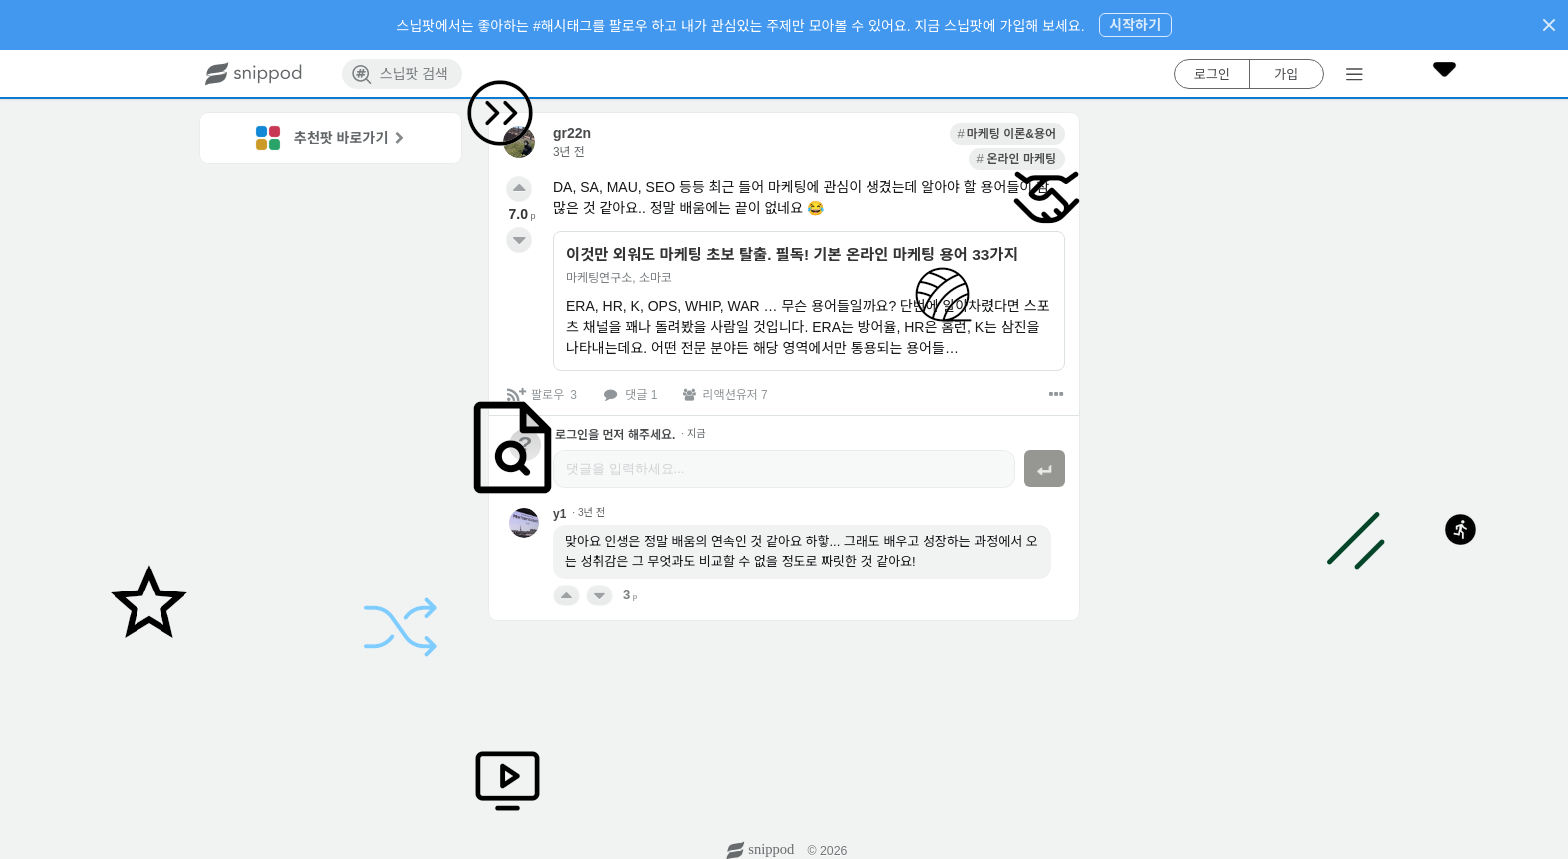  I want to click on access running or fitness tracking features, so click(1460, 529).